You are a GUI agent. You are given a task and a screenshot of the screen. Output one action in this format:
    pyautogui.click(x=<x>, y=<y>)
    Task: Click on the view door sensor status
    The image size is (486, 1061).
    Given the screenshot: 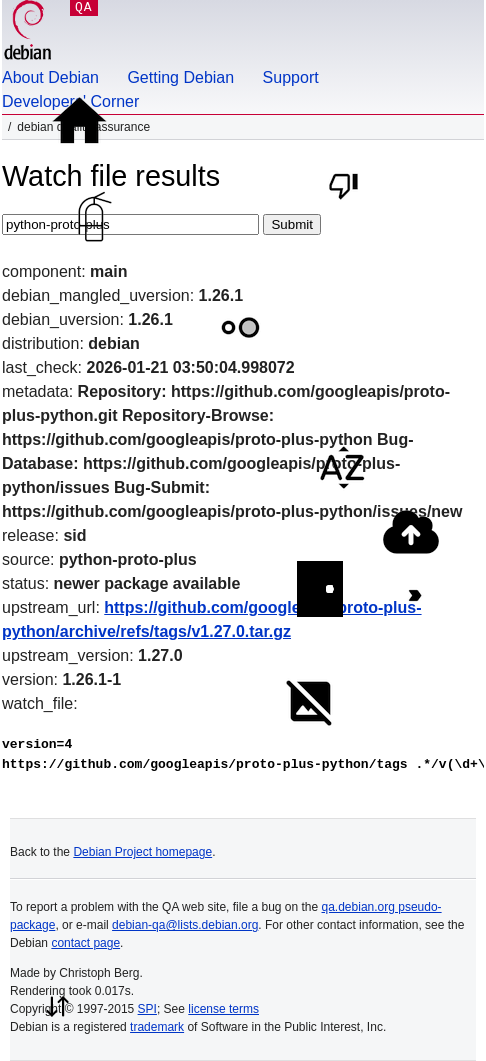 What is the action you would take?
    pyautogui.click(x=320, y=589)
    